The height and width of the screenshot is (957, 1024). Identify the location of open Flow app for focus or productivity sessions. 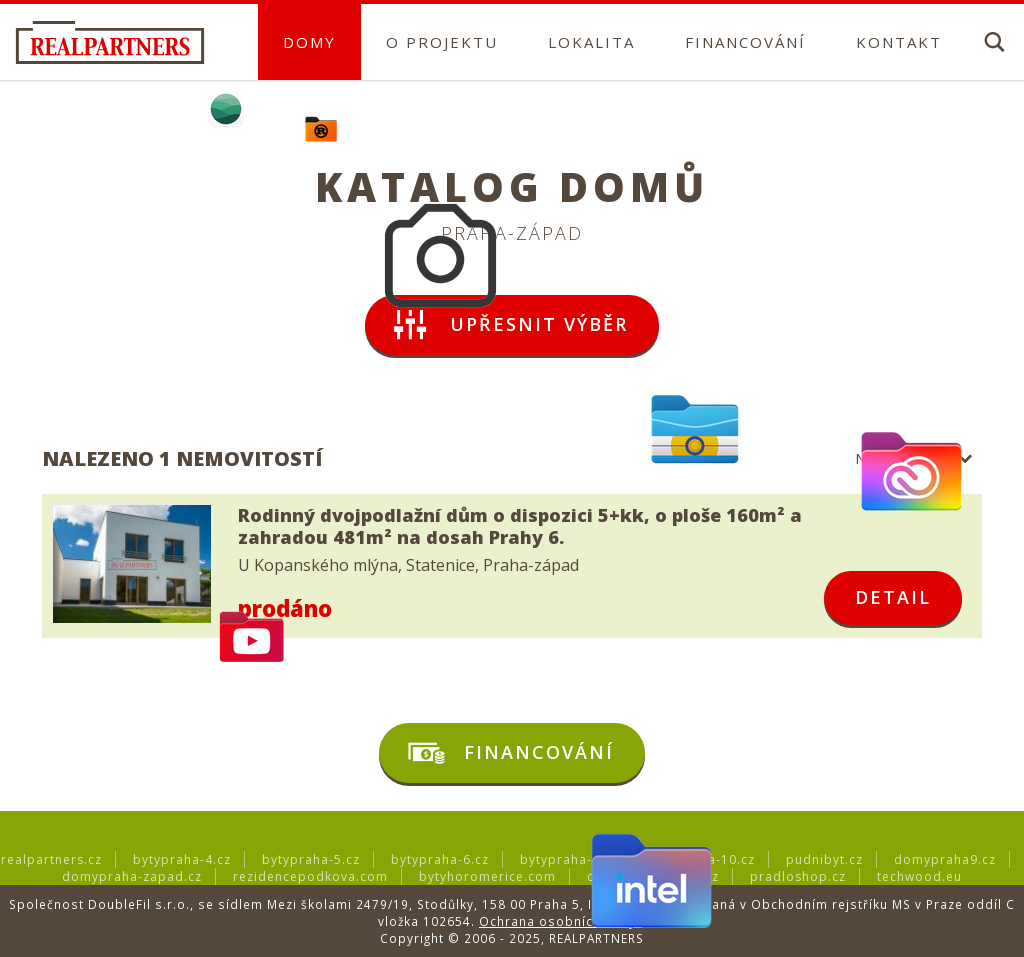
(226, 109).